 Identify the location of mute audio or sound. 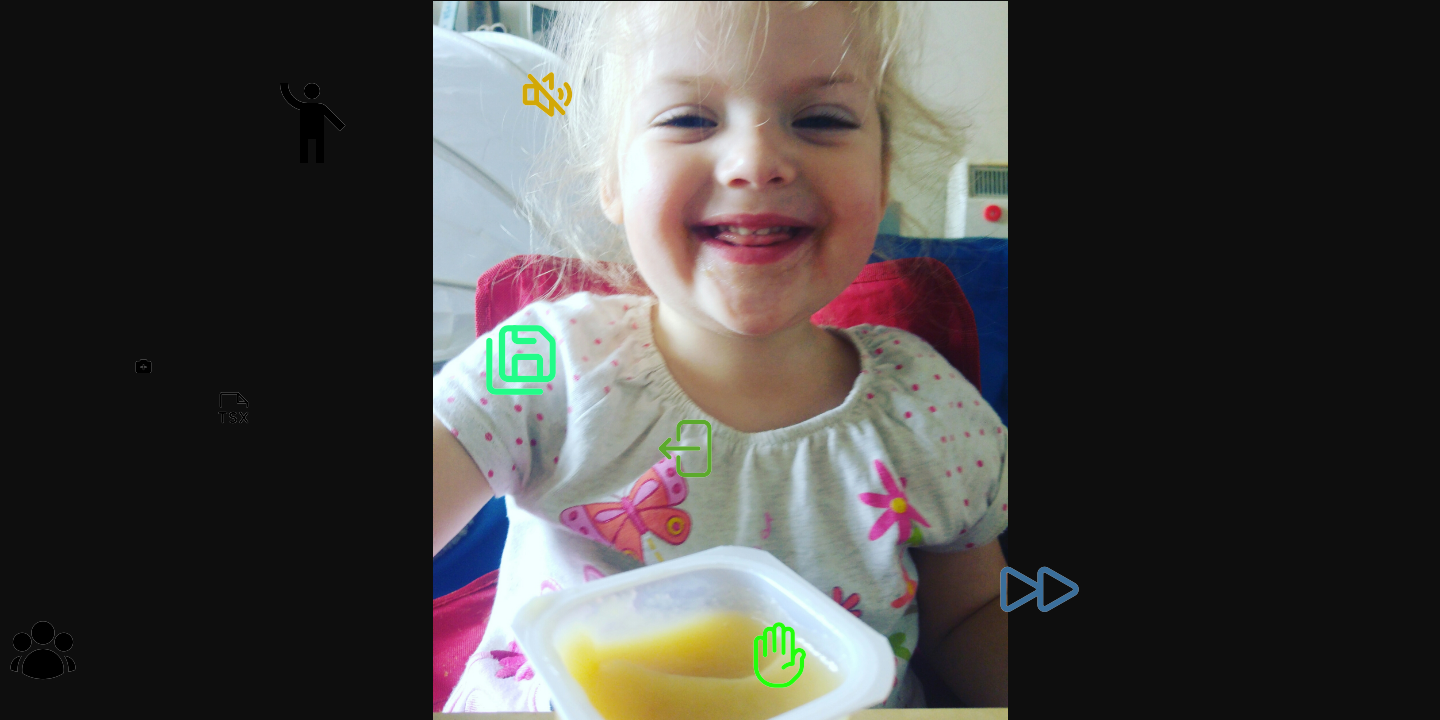
(546, 94).